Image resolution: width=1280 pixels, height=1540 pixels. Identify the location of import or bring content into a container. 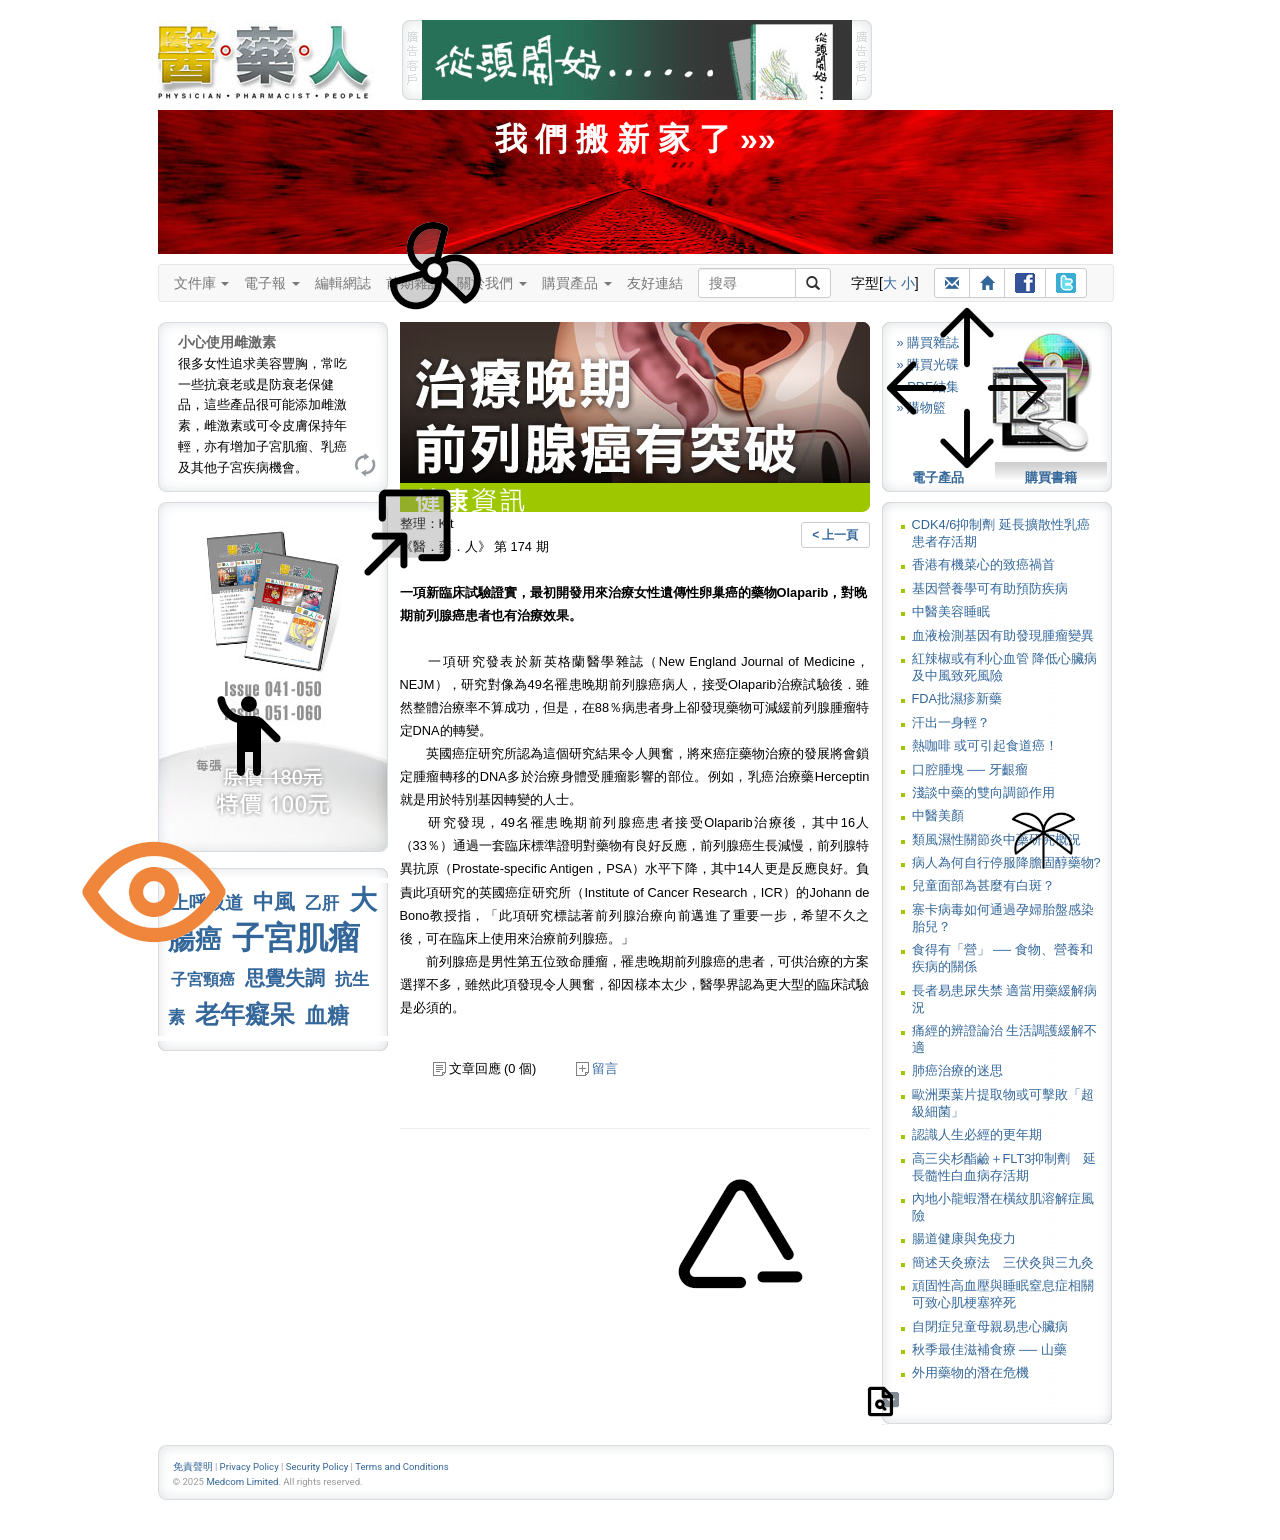
(407, 532).